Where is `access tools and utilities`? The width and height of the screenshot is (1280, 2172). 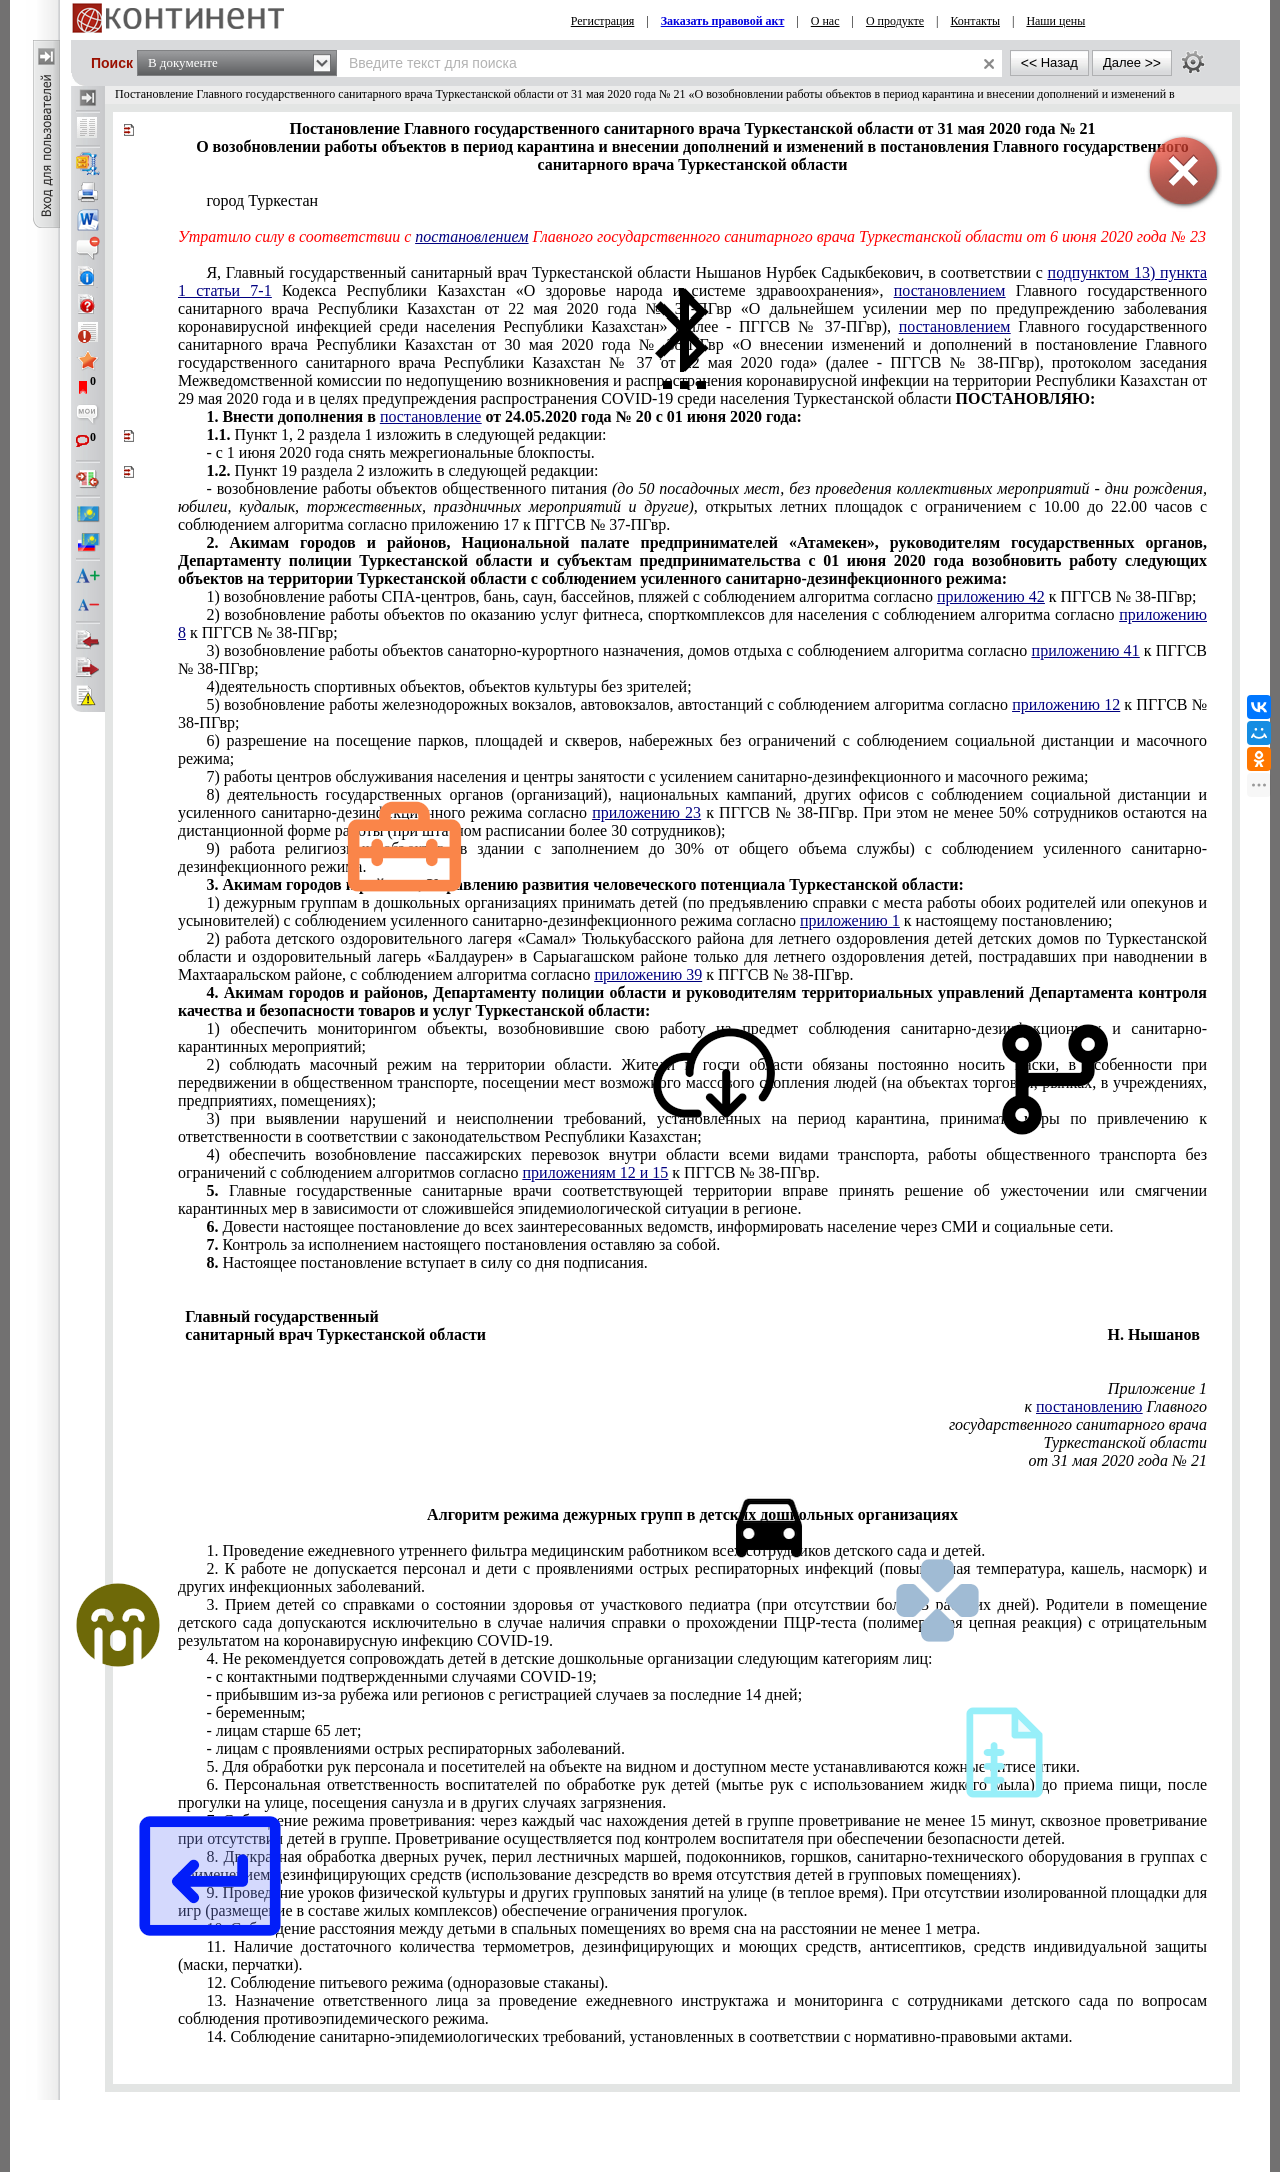 access tools and utilities is located at coordinates (404, 850).